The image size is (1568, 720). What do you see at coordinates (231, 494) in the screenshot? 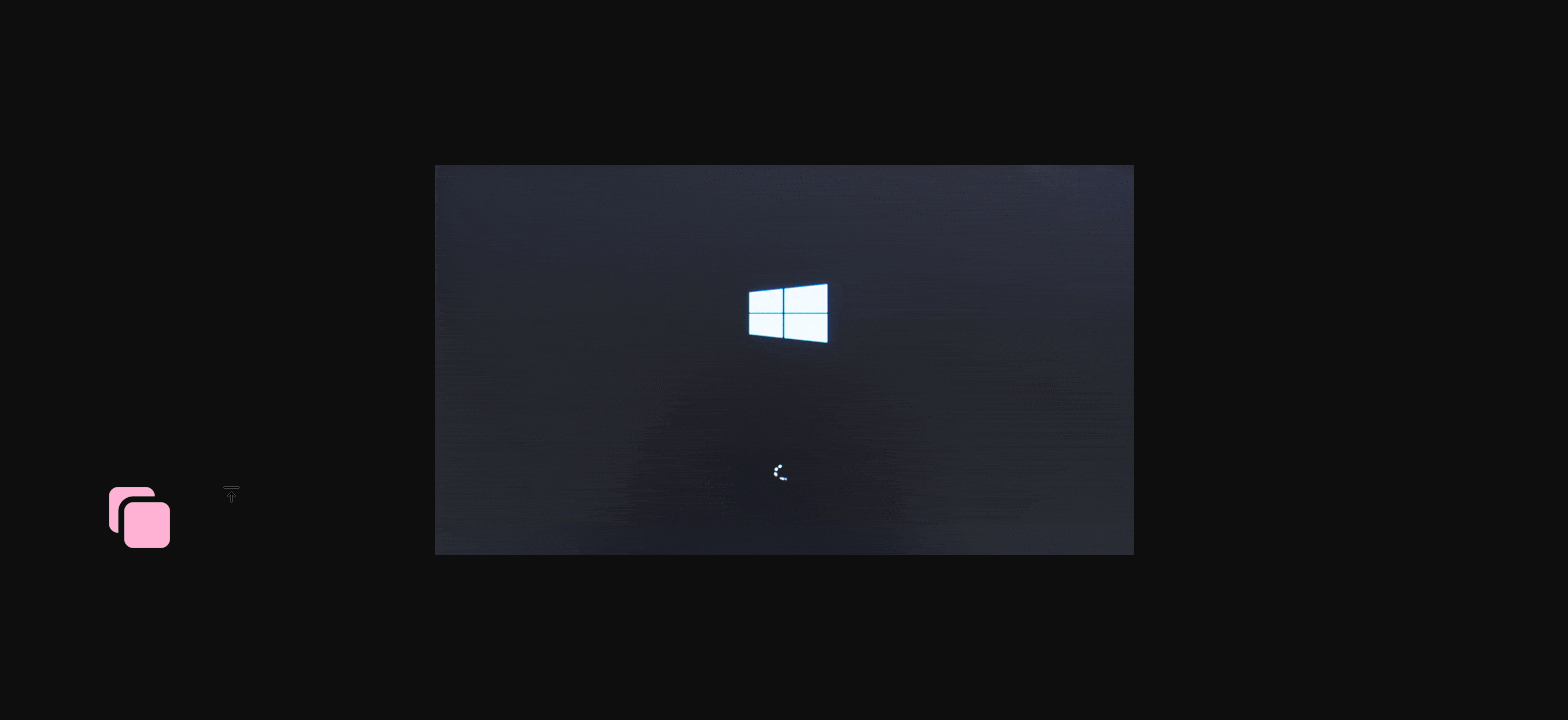
I see `scroll to top of page` at bounding box center [231, 494].